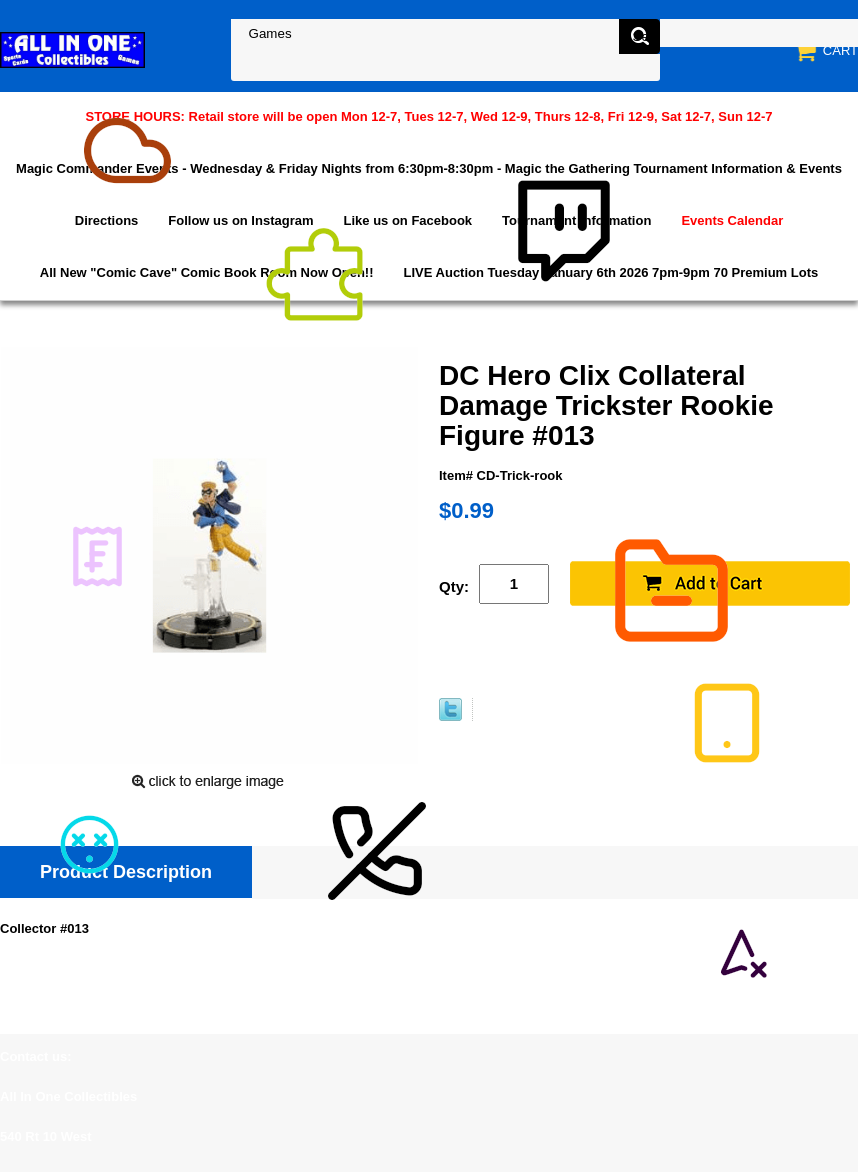 This screenshot has width=858, height=1172. I want to click on open twitch app, so click(564, 231).